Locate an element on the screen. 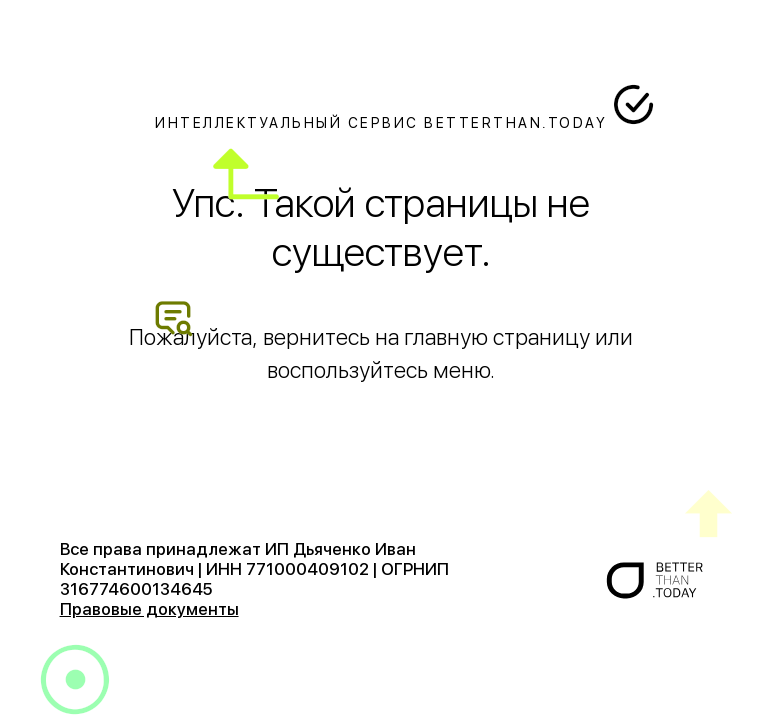  scroll to top of page is located at coordinates (708, 513).